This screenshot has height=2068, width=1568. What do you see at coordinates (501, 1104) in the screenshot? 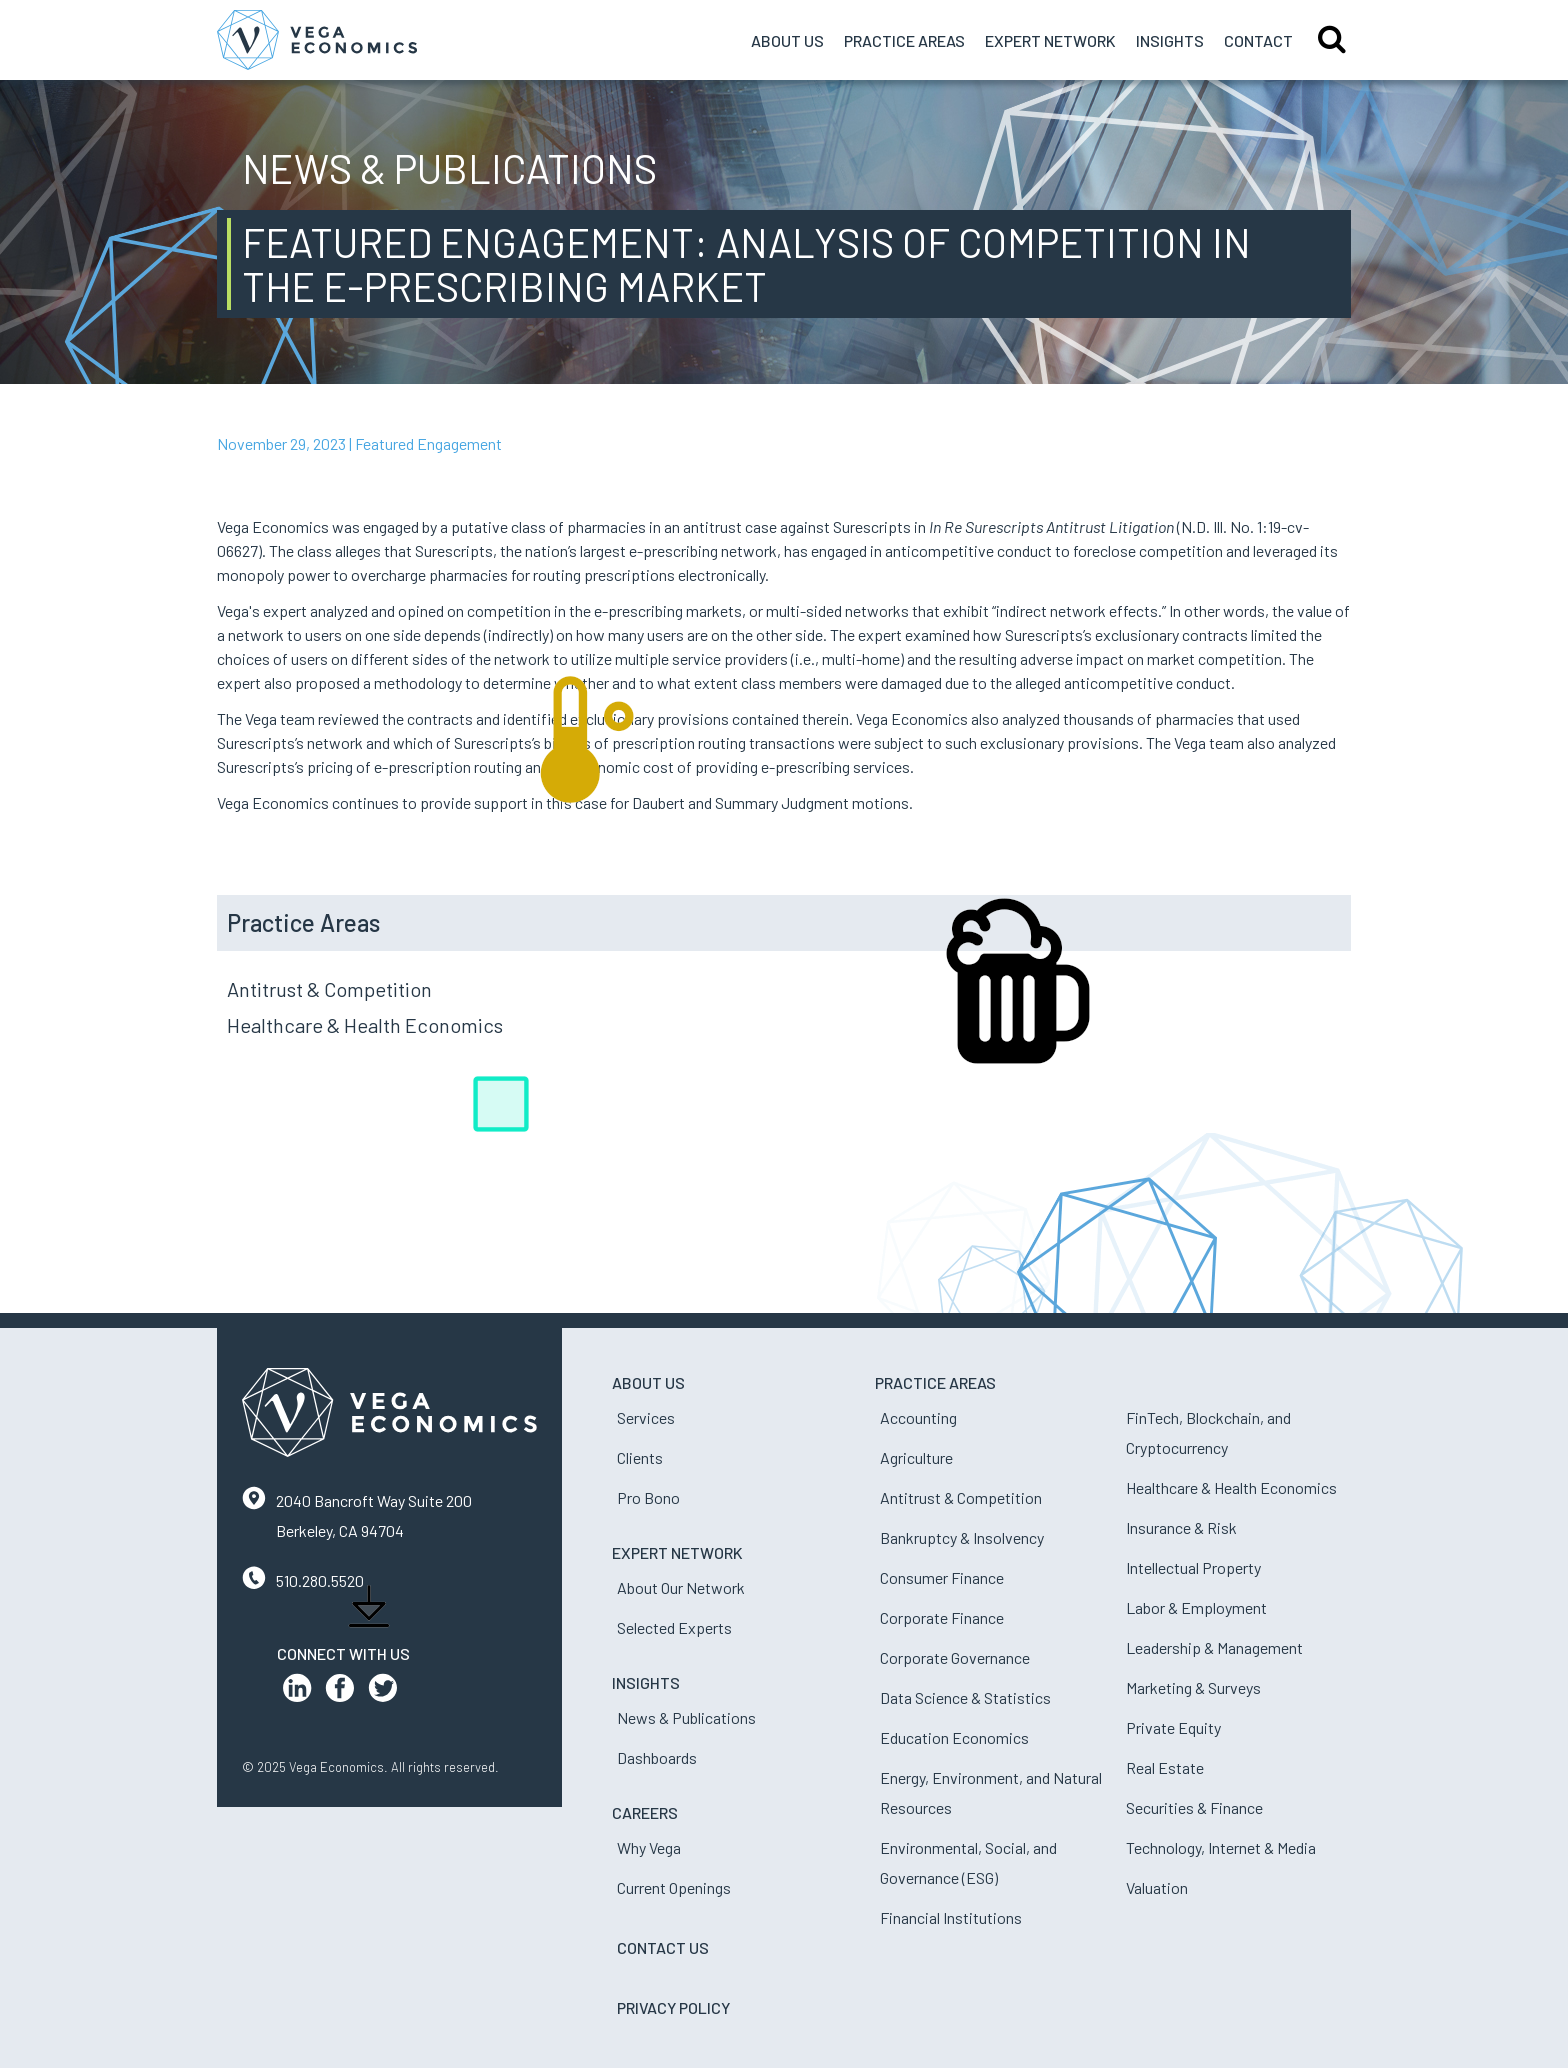
I see `stop media playback` at bounding box center [501, 1104].